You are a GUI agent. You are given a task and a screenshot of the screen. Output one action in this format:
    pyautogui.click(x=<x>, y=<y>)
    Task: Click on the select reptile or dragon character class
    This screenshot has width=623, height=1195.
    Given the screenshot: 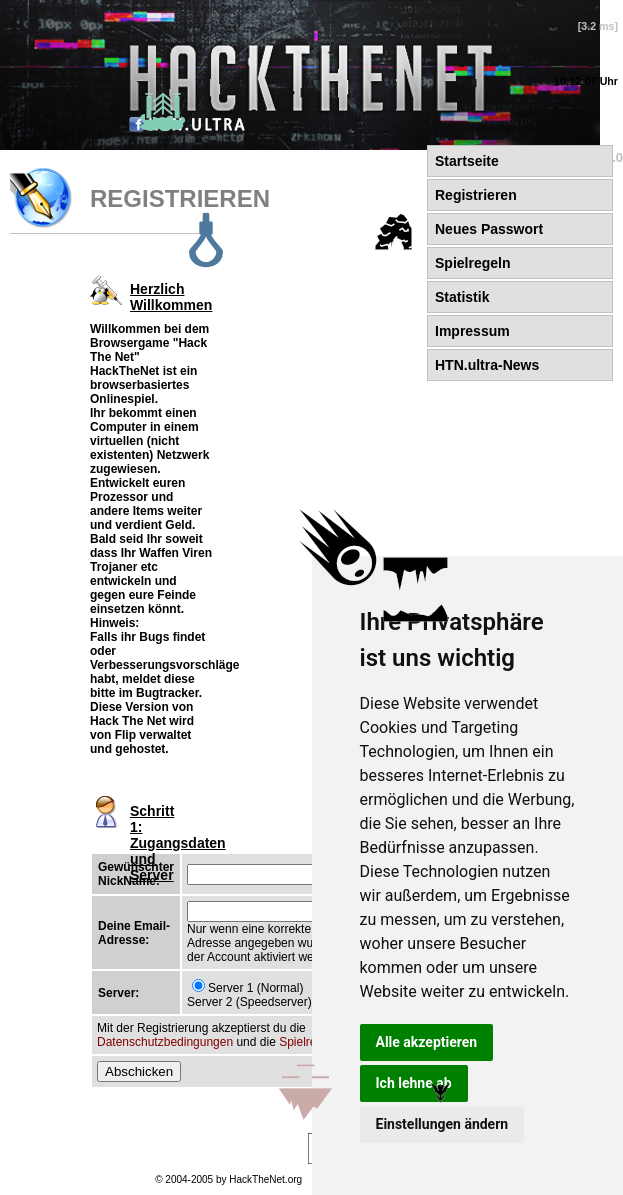 What is the action you would take?
    pyautogui.click(x=440, y=1092)
    